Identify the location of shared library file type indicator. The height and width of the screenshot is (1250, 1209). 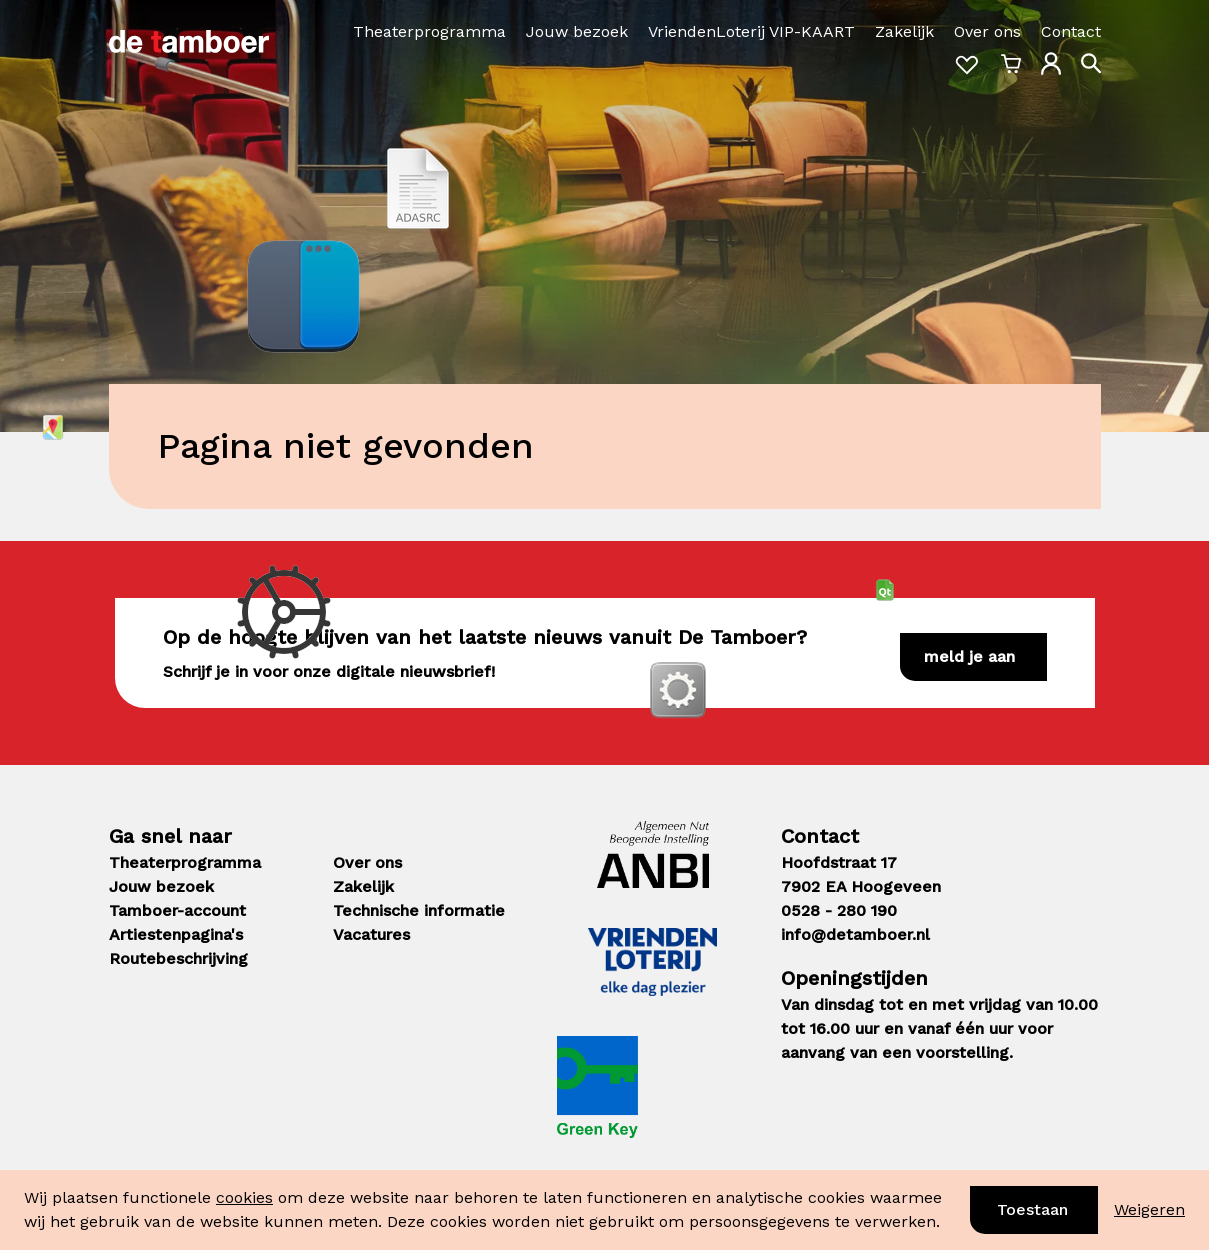
(678, 690).